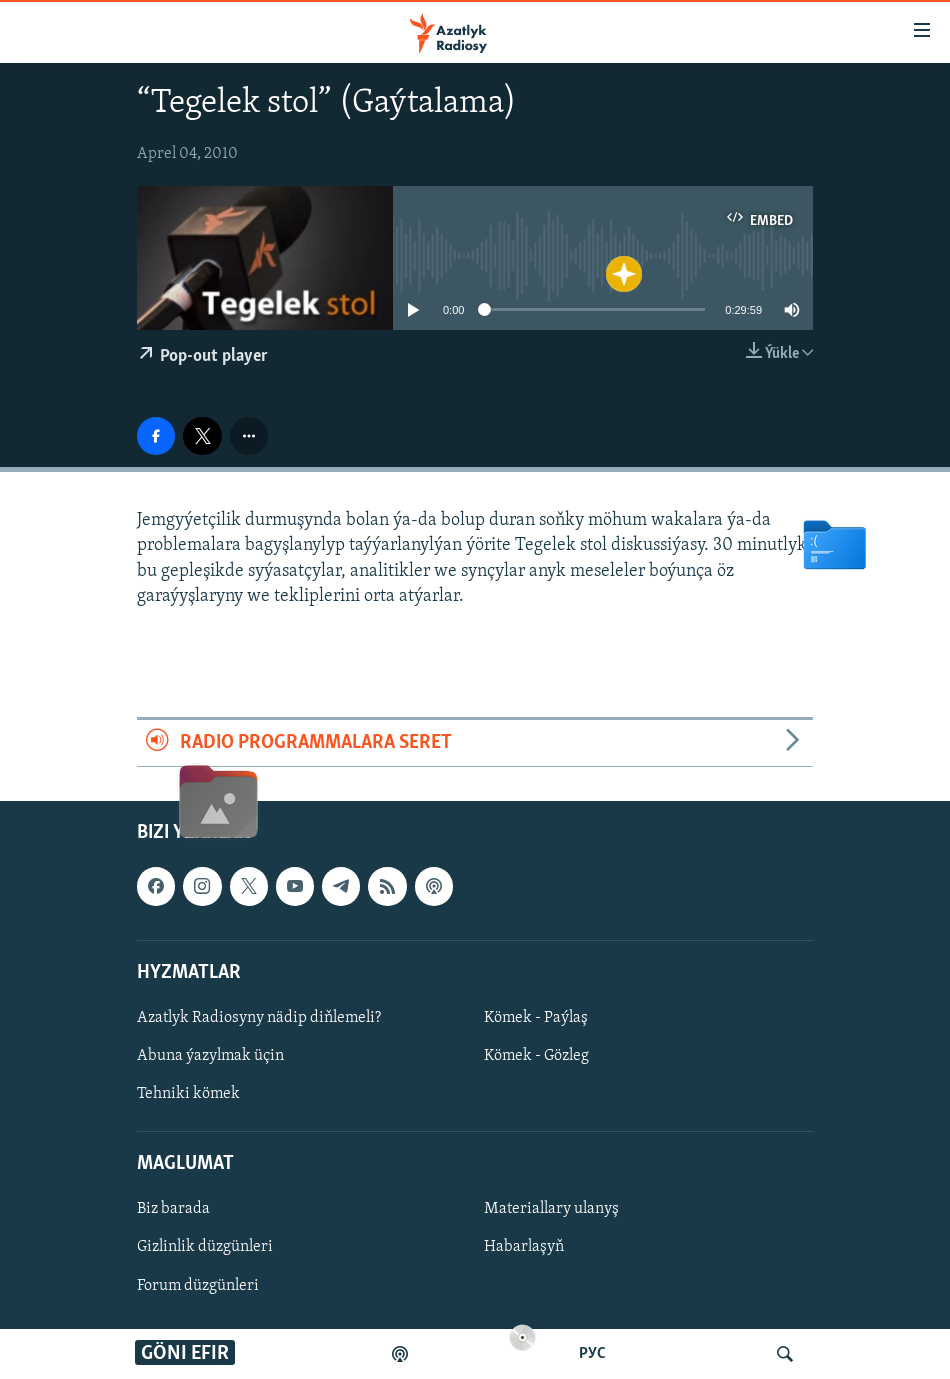  What do you see at coordinates (624, 274) in the screenshot?
I see `mark a bluetooth device as trusted` at bounding box center [624, 274].